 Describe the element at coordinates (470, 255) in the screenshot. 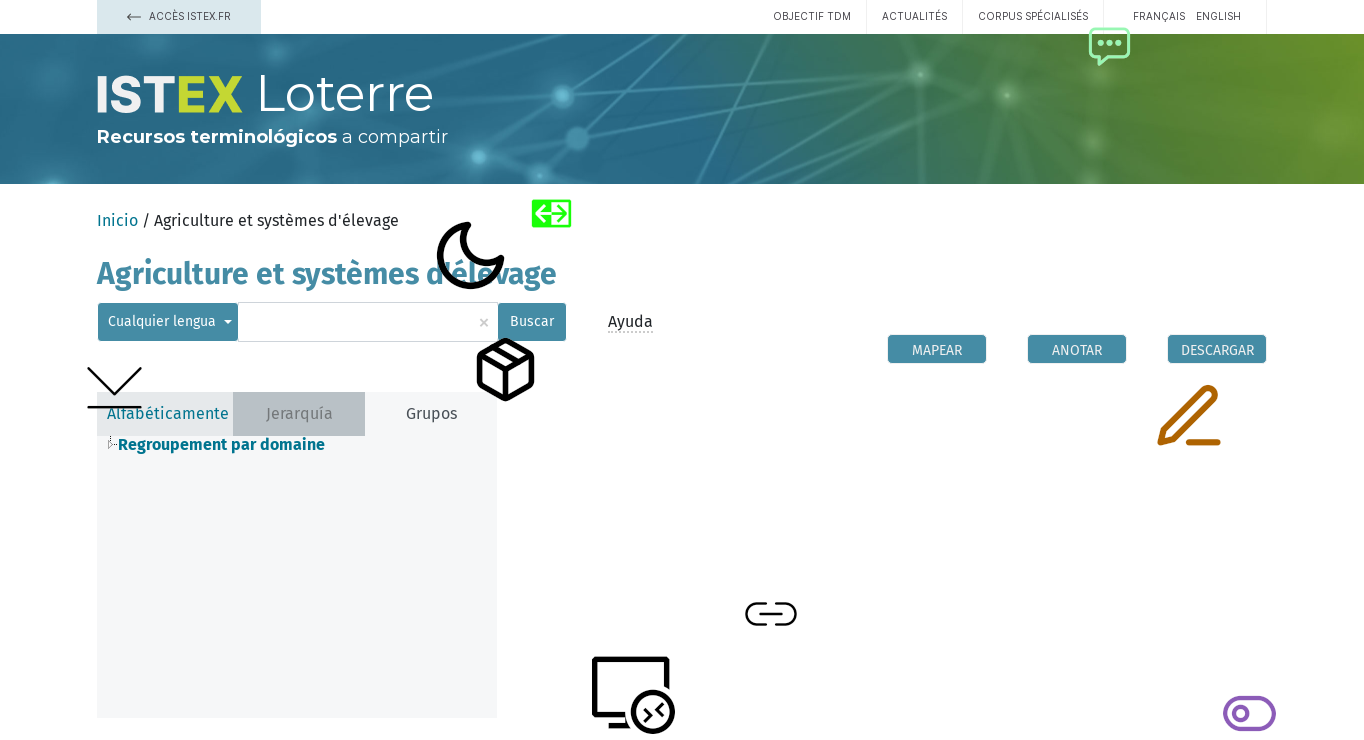

I see `toggle dark mode or night theme` at that location.